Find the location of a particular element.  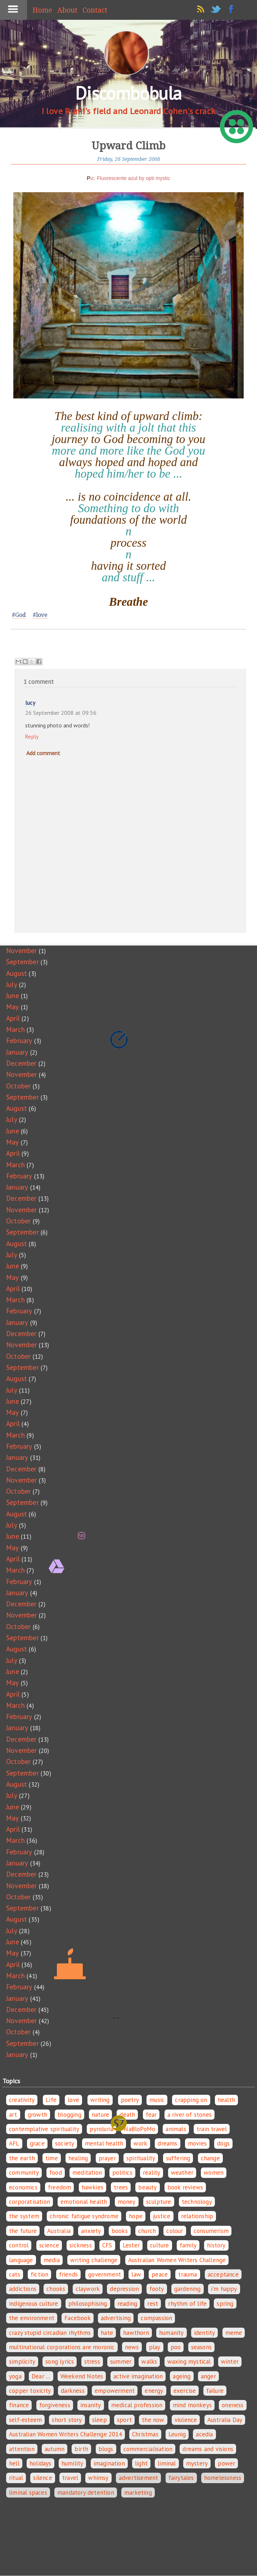

access navigation or compass features is located at coordinates (119, 1039).